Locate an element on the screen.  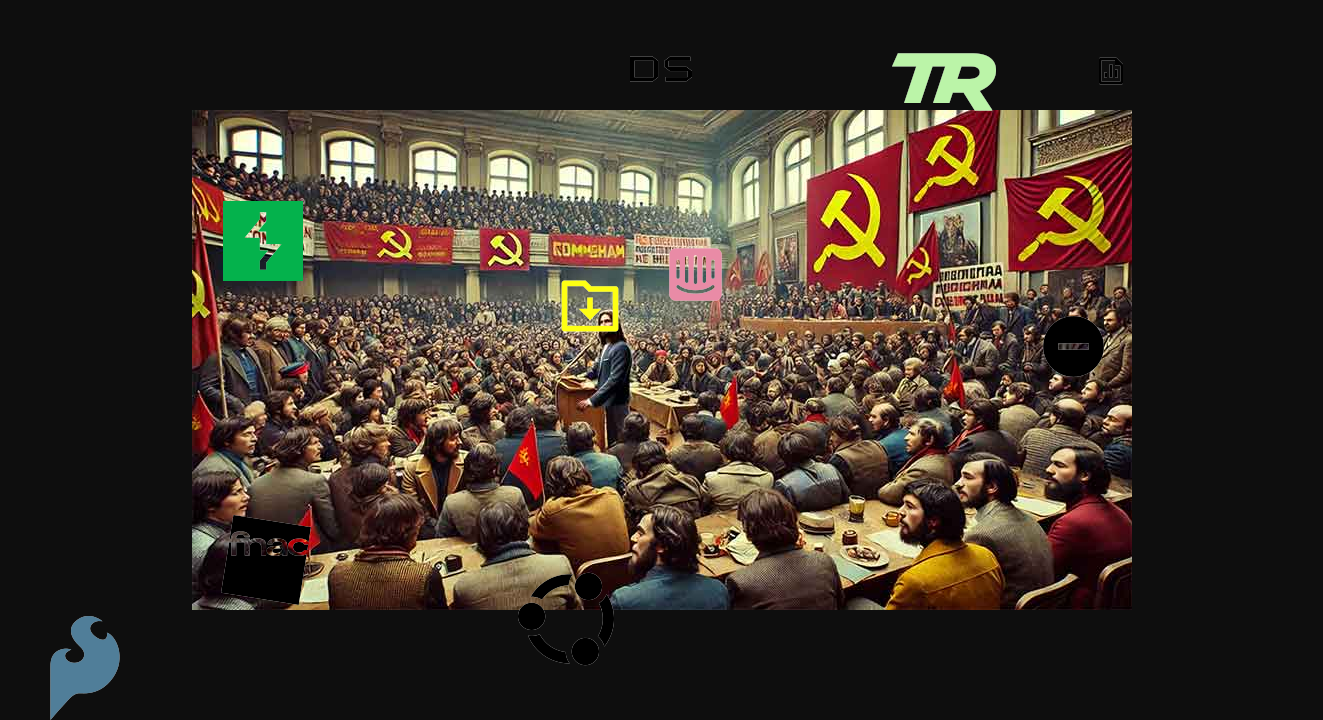
download folder contents is located at coordinates (590, 306).